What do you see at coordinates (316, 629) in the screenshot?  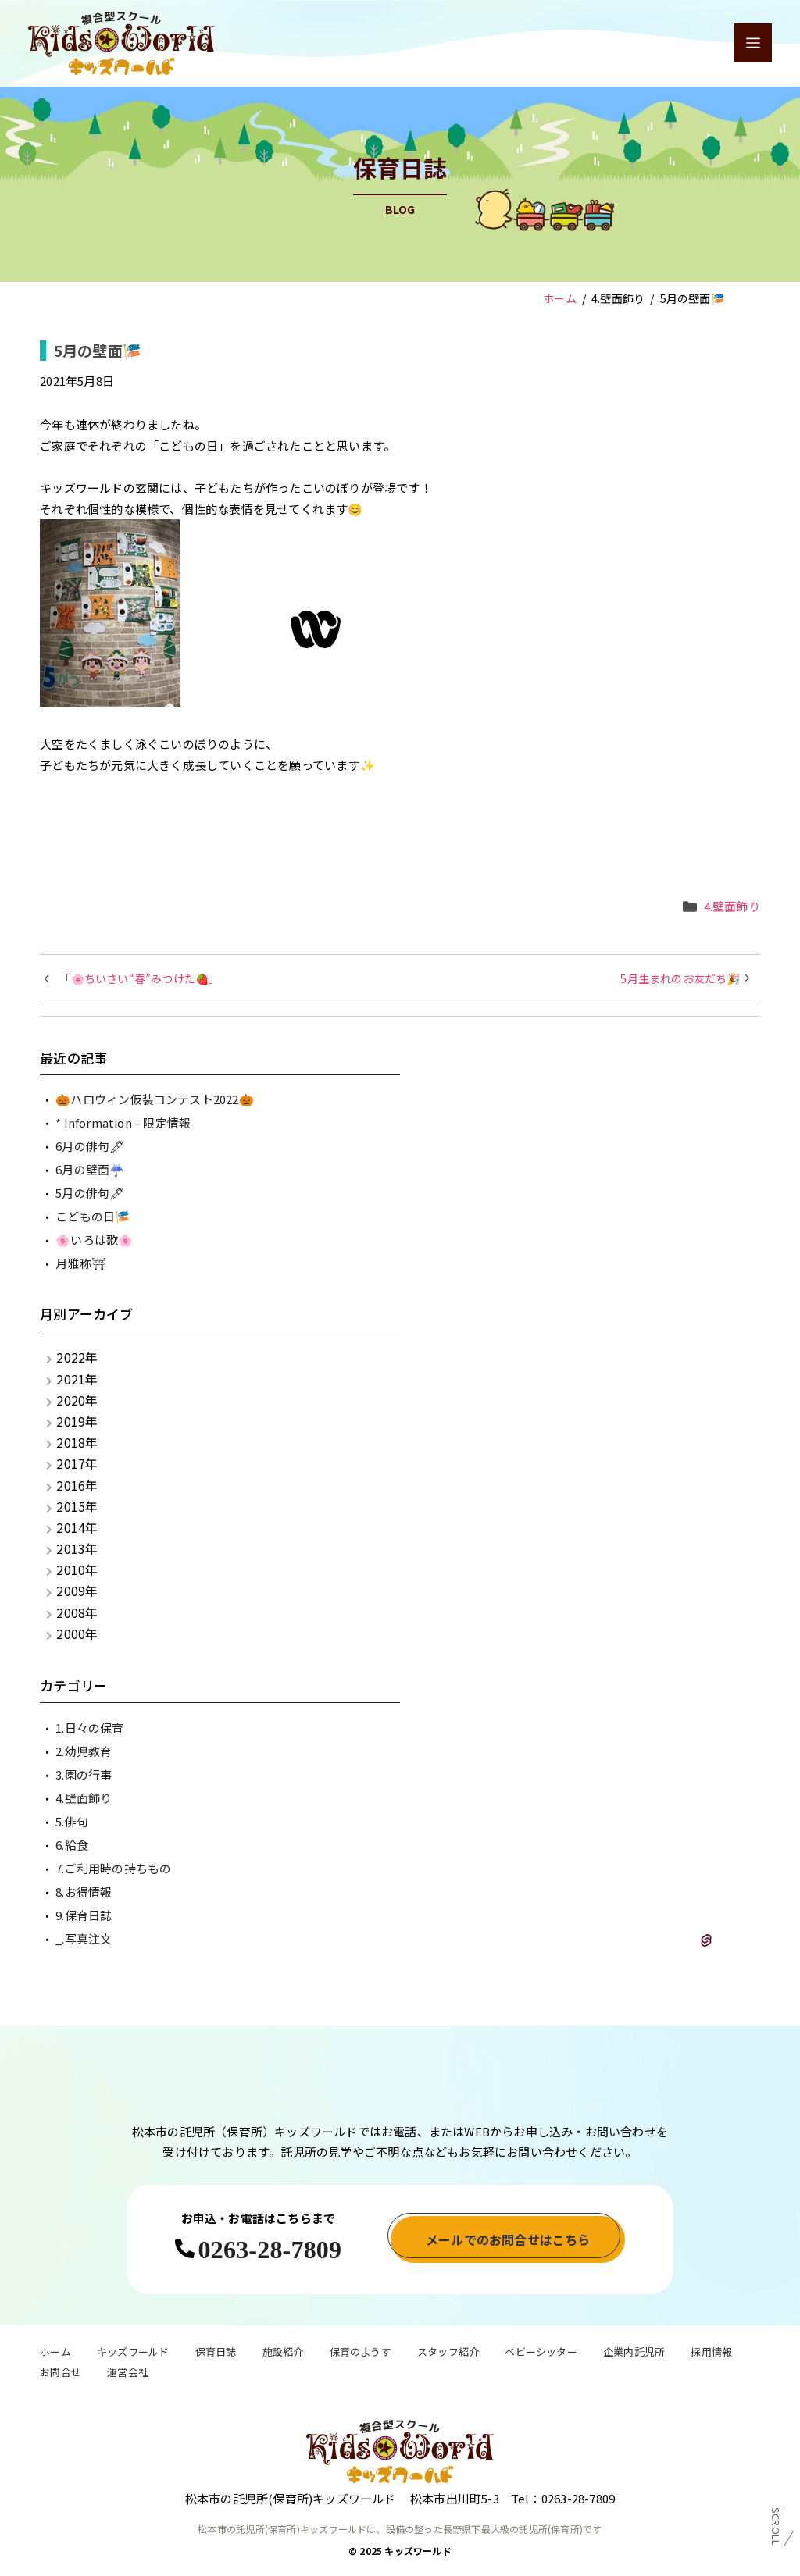 I see `open Webex video conferencing app` at bounding box center [316, 629].